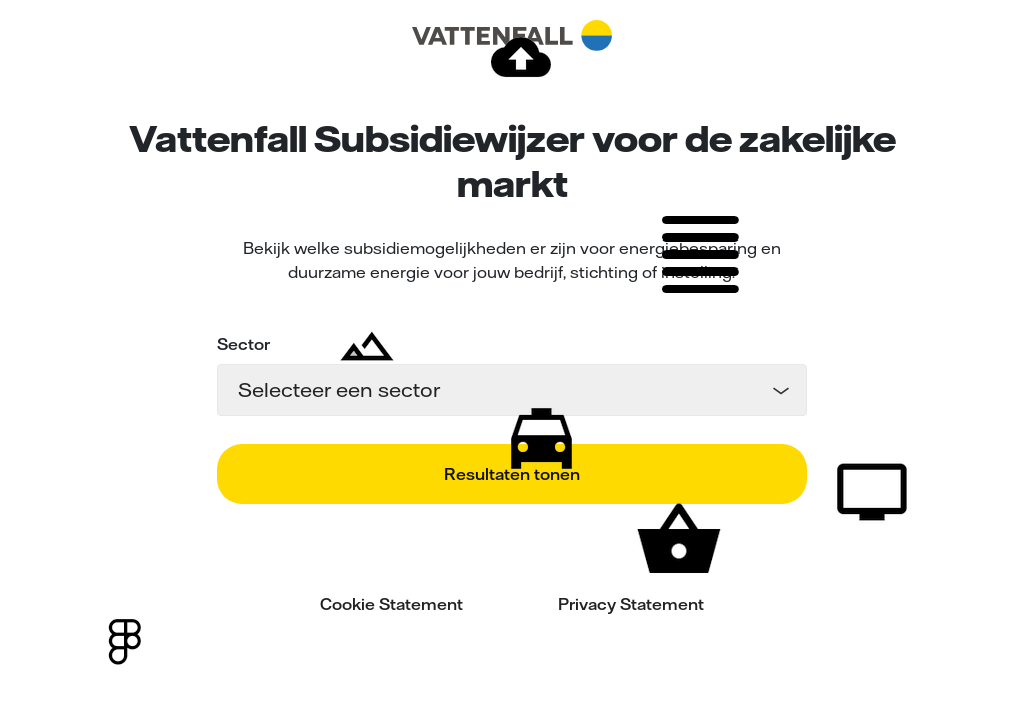 This screenshot has width=1024, height=720. What do you see at coordinates (679, 540) in the screenshot?
I see `view your shopping basket` at bounding box center [679, 540].